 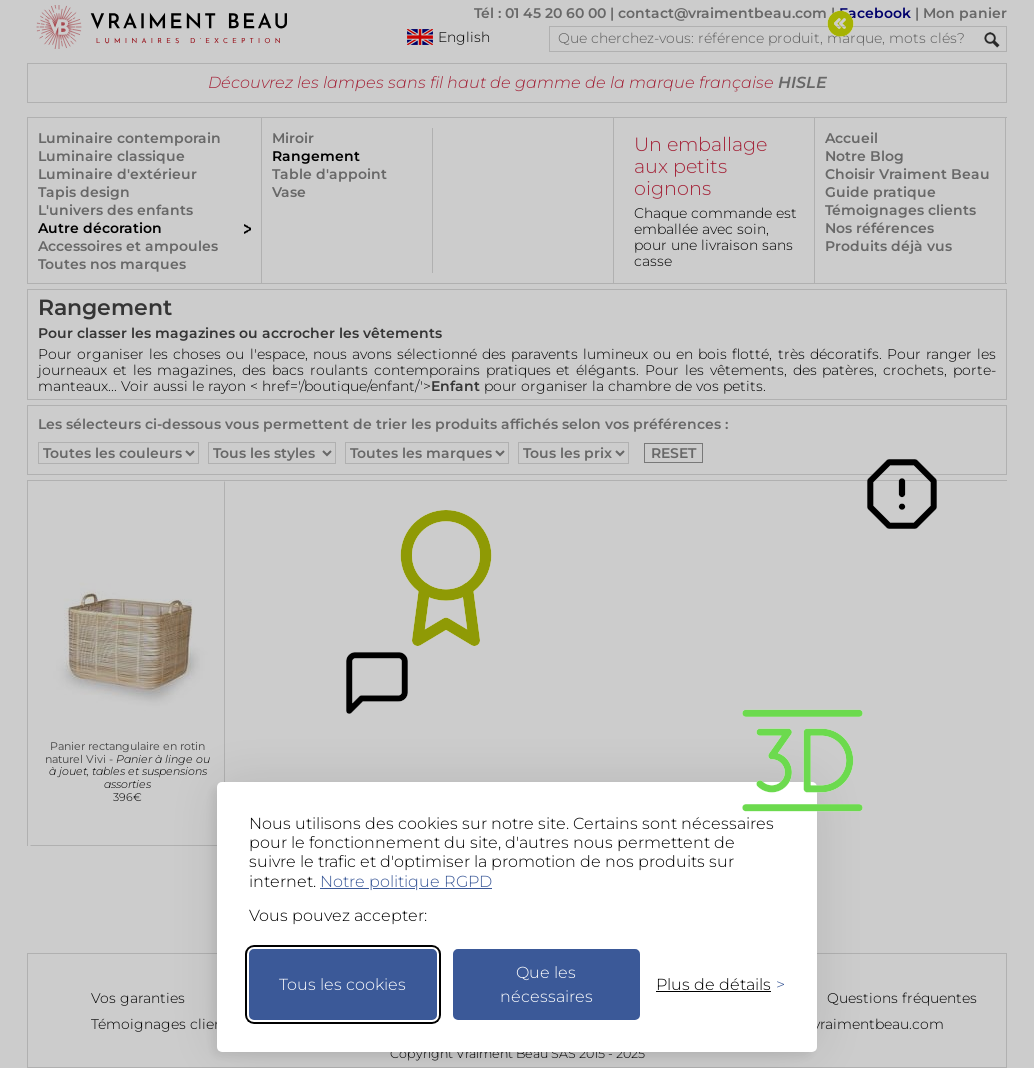 I want to click on switch to 3D view mode, so click(x=802, y=760).